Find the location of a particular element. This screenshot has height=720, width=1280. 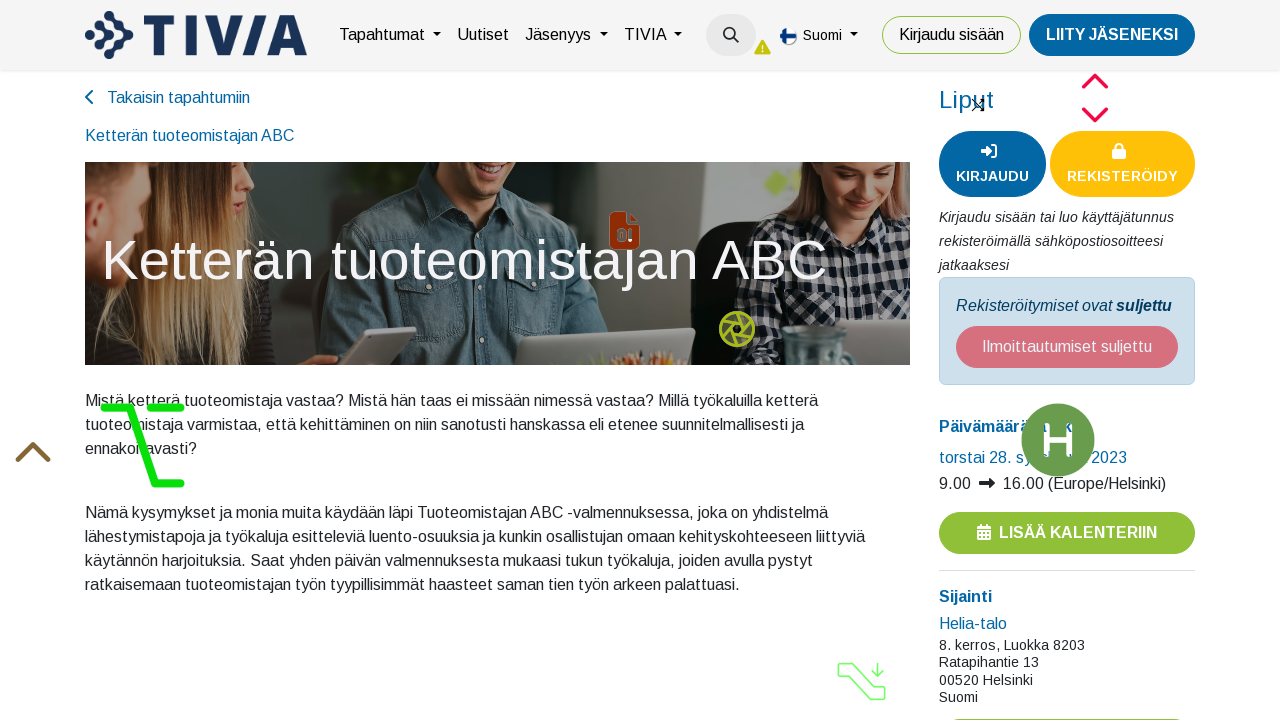

indicates escalator going down is located at coordinates (861, 681).